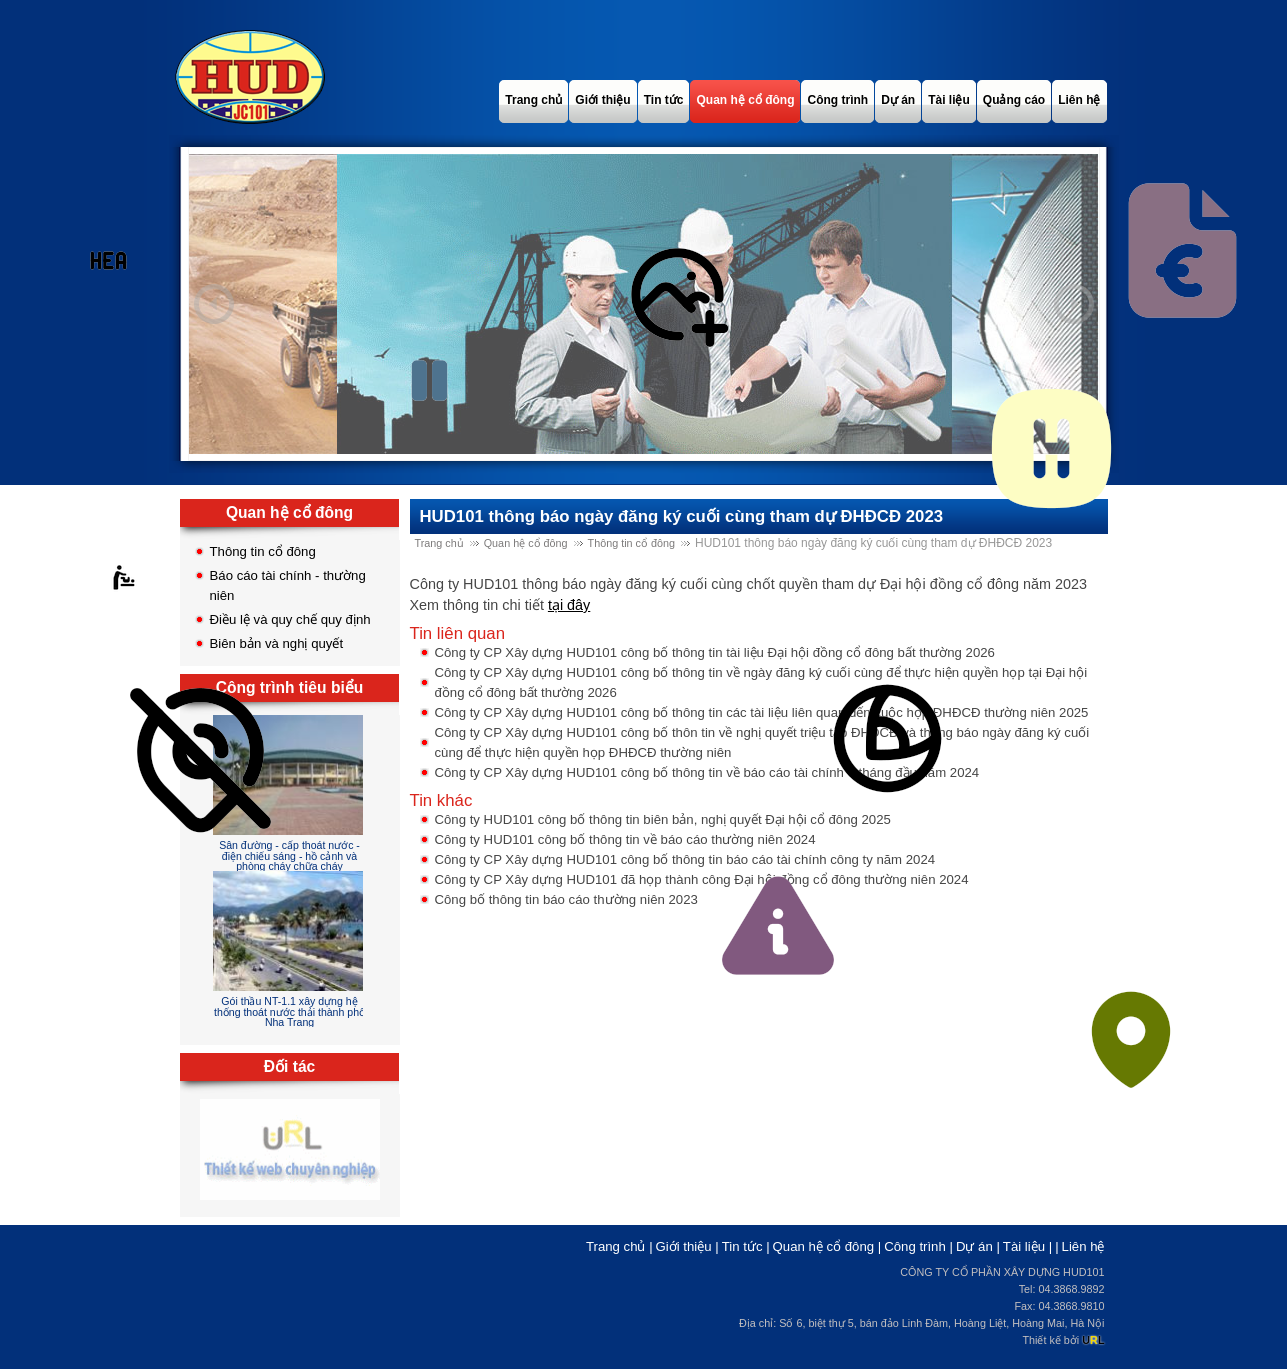  What do you see at coordinates (887, 738) in the screenshot?
I see `CoreOS brand logo` at bounding box center [887, 738].